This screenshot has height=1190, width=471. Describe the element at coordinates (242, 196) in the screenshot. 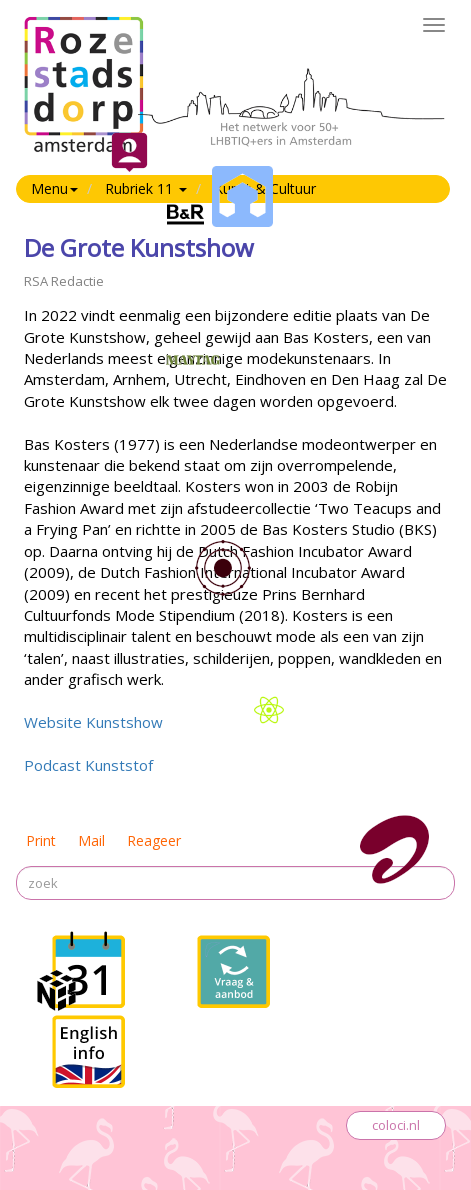

I see `open LMMS digital audio workstation` at that location.